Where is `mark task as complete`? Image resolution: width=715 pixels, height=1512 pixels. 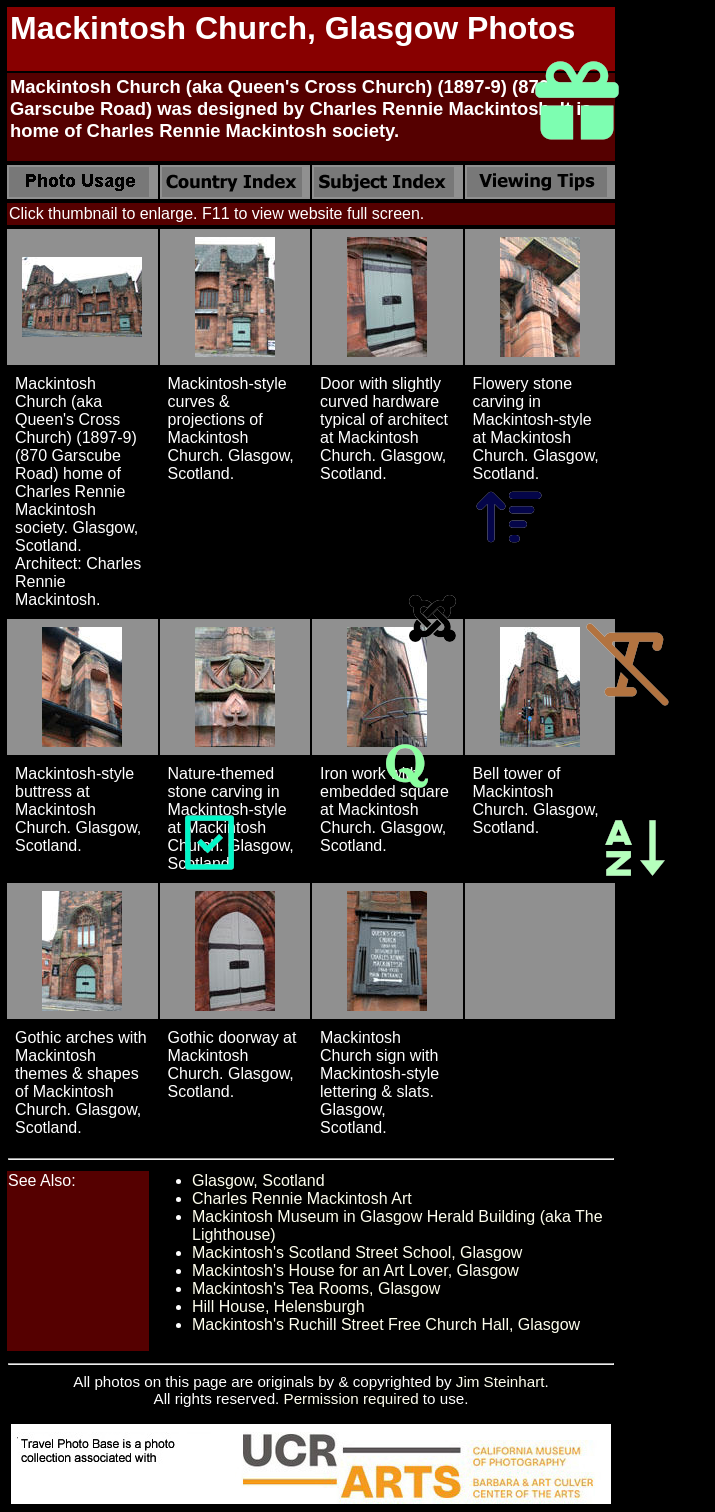
mark task as complete is located at coordinates (209, 842).